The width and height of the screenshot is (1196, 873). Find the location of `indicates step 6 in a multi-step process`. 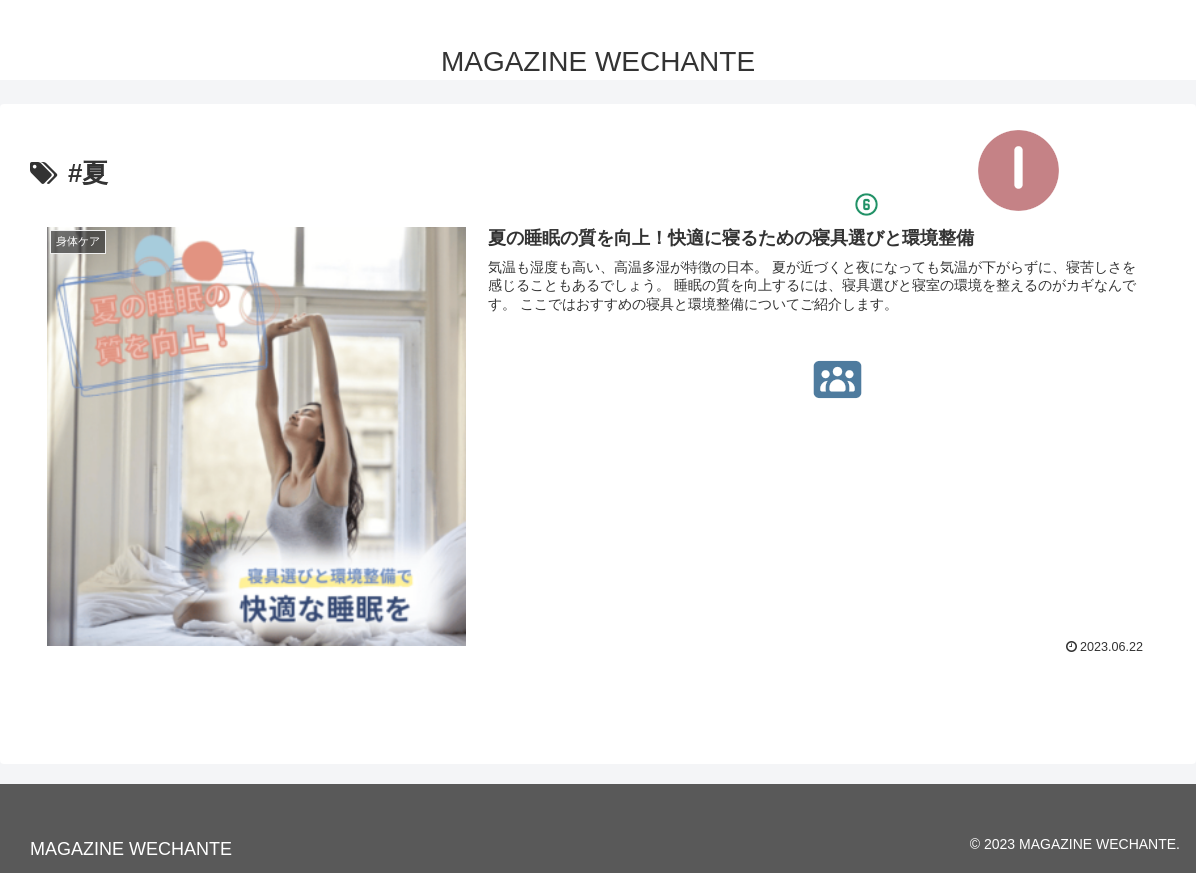

indicates step 6 in a multi-step process is located at coordinates (866, 204).